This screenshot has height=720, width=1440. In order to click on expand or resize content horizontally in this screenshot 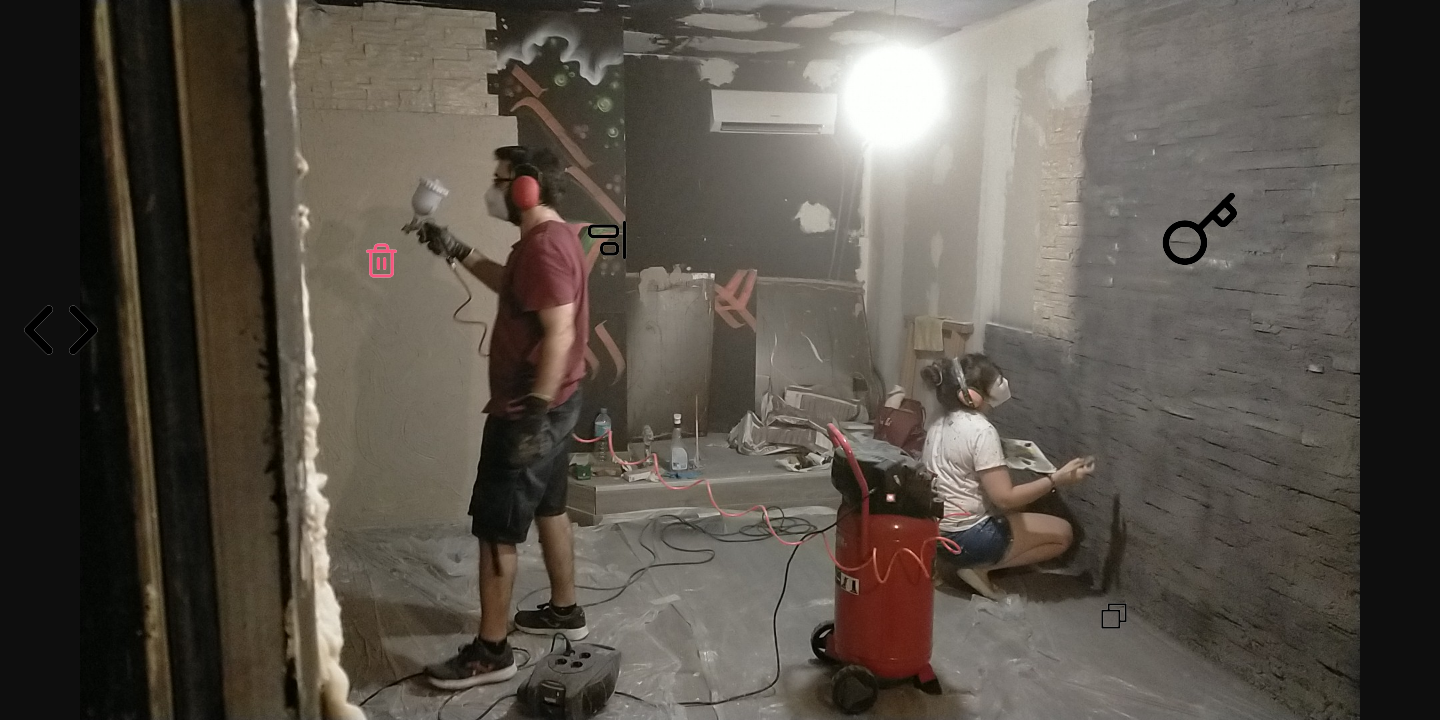, I will do `click(61, 330)`.